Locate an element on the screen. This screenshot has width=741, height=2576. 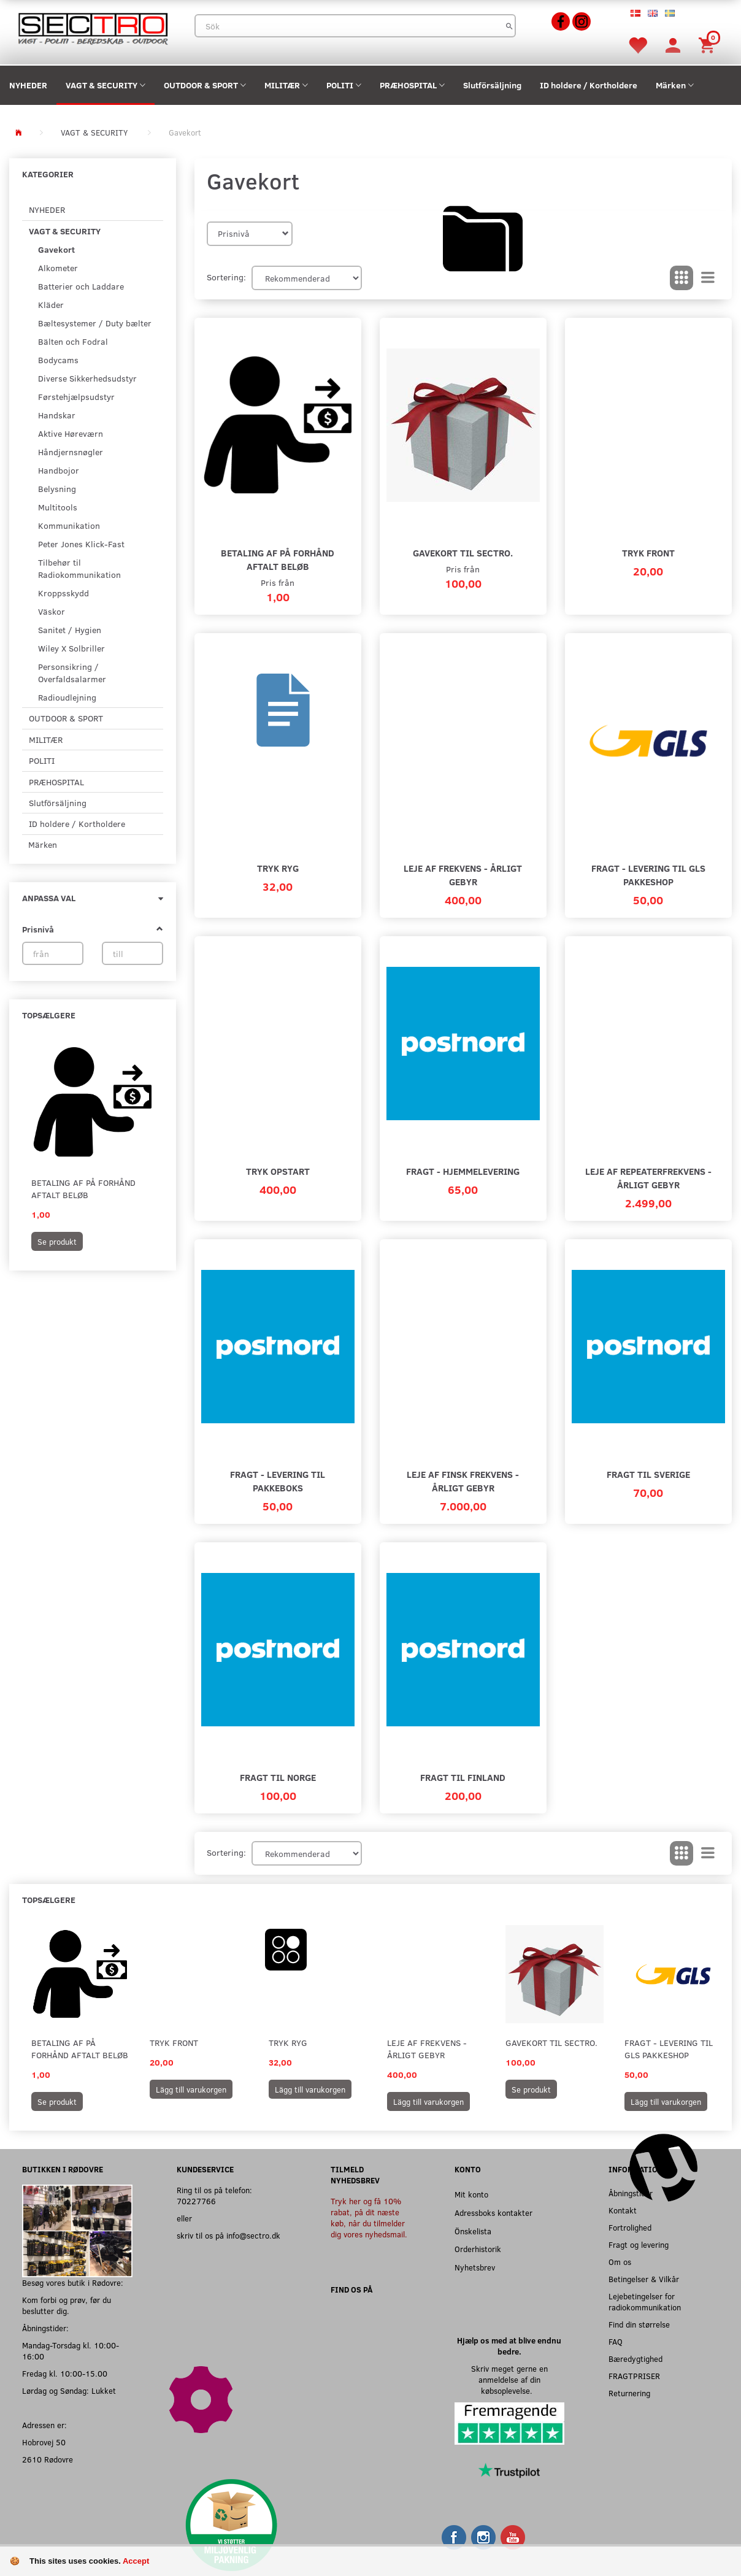
open proton drive cloud storage is located at coordinates (483, 239).